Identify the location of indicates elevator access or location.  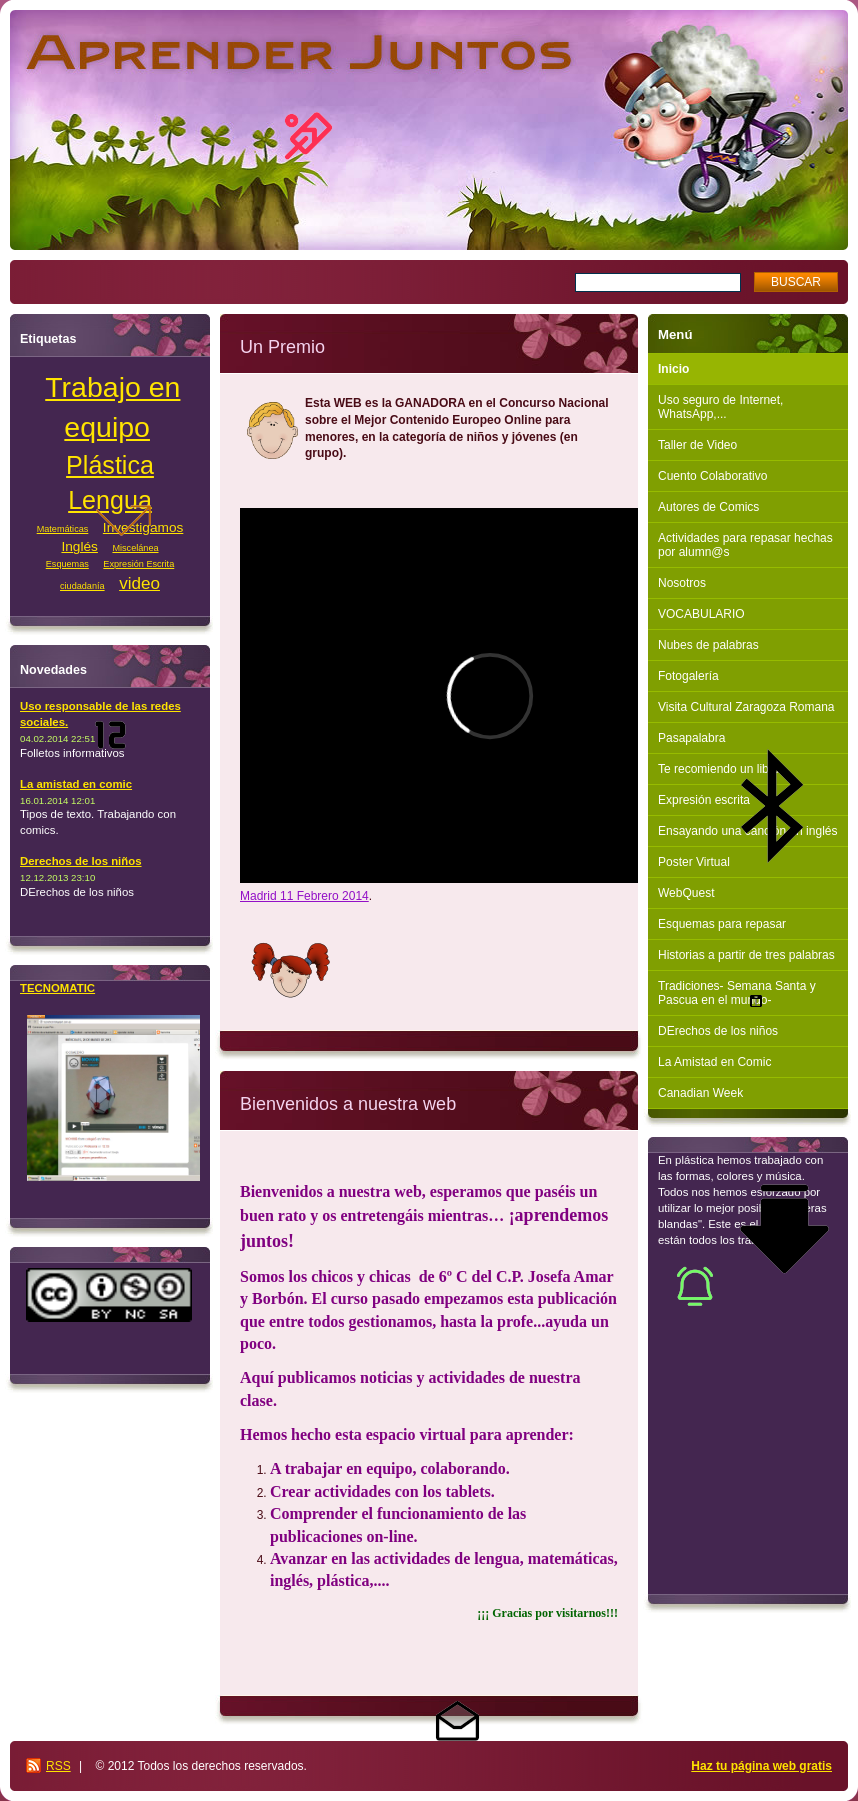
(756, 1001).